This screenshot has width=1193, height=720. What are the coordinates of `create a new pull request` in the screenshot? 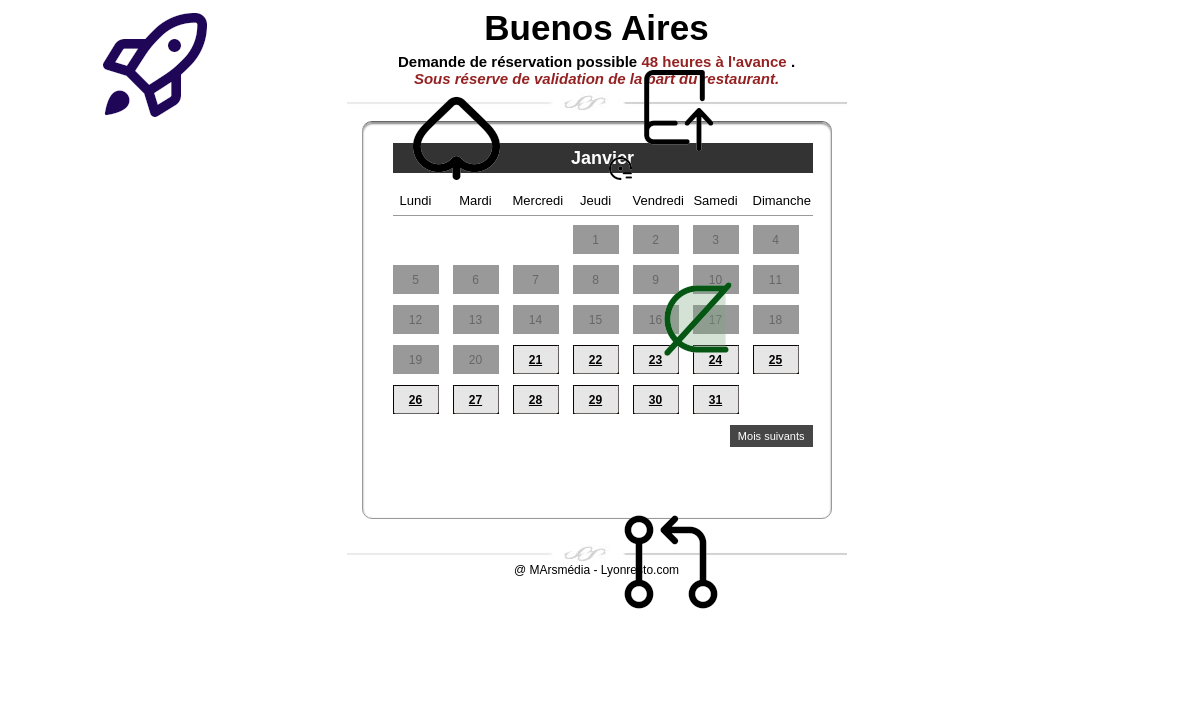 It's located at (671, 562).